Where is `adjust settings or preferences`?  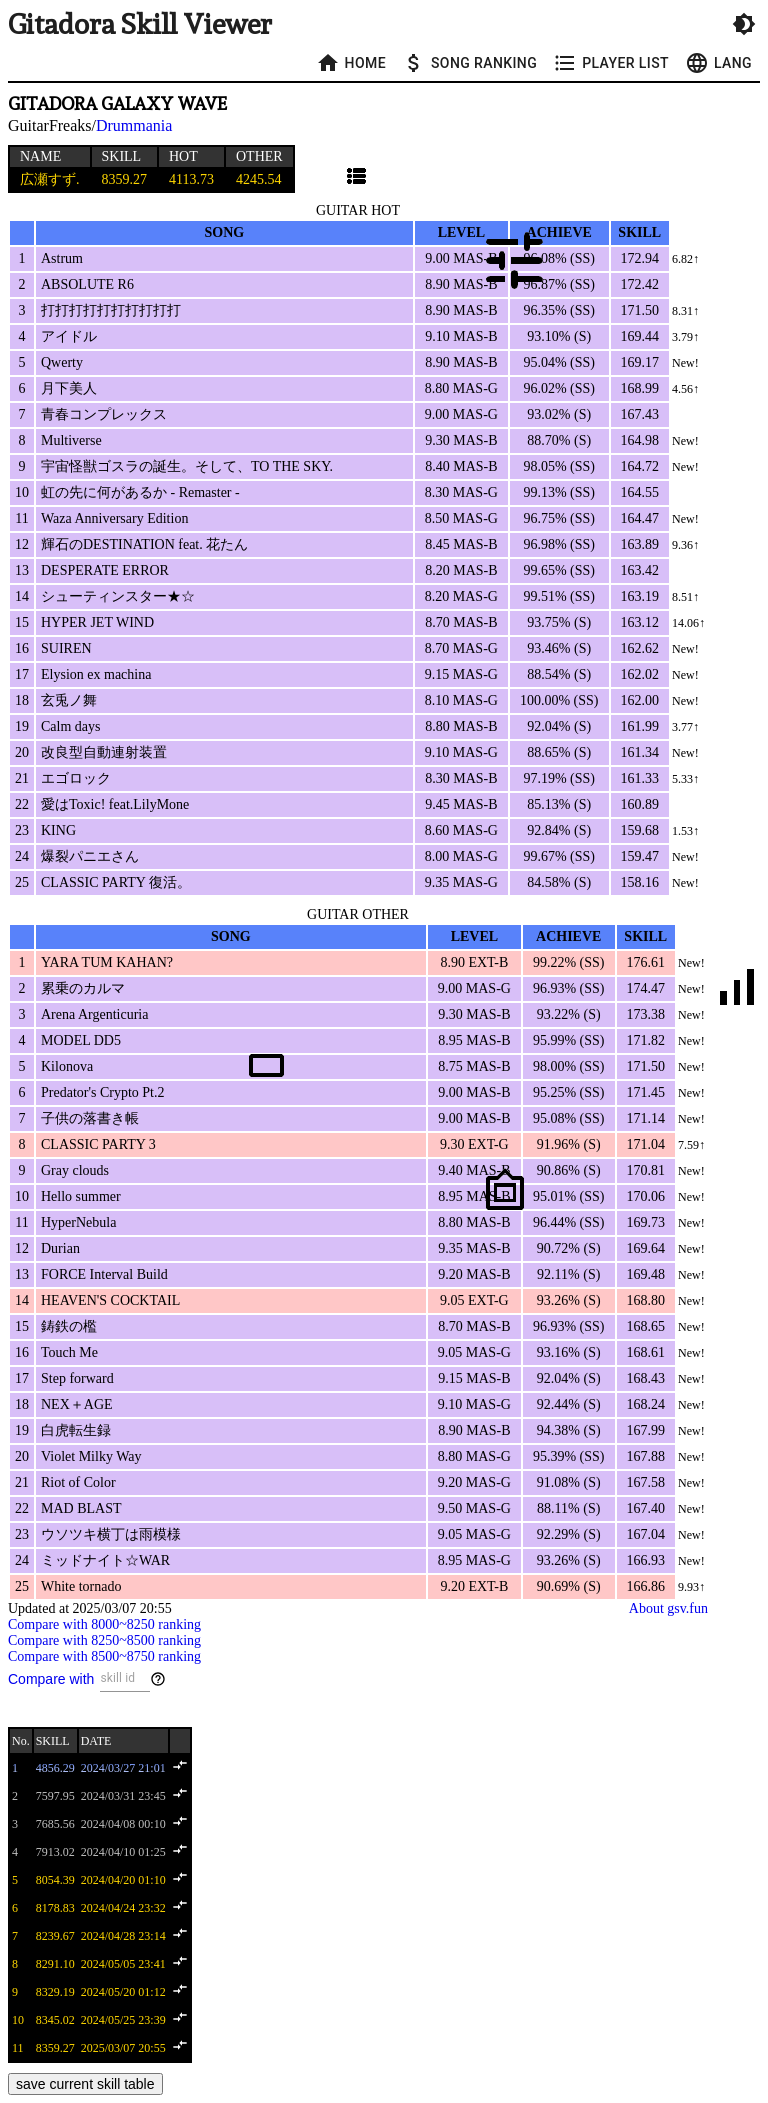 adjust settings or preferences is located at coordinates (514, 260).